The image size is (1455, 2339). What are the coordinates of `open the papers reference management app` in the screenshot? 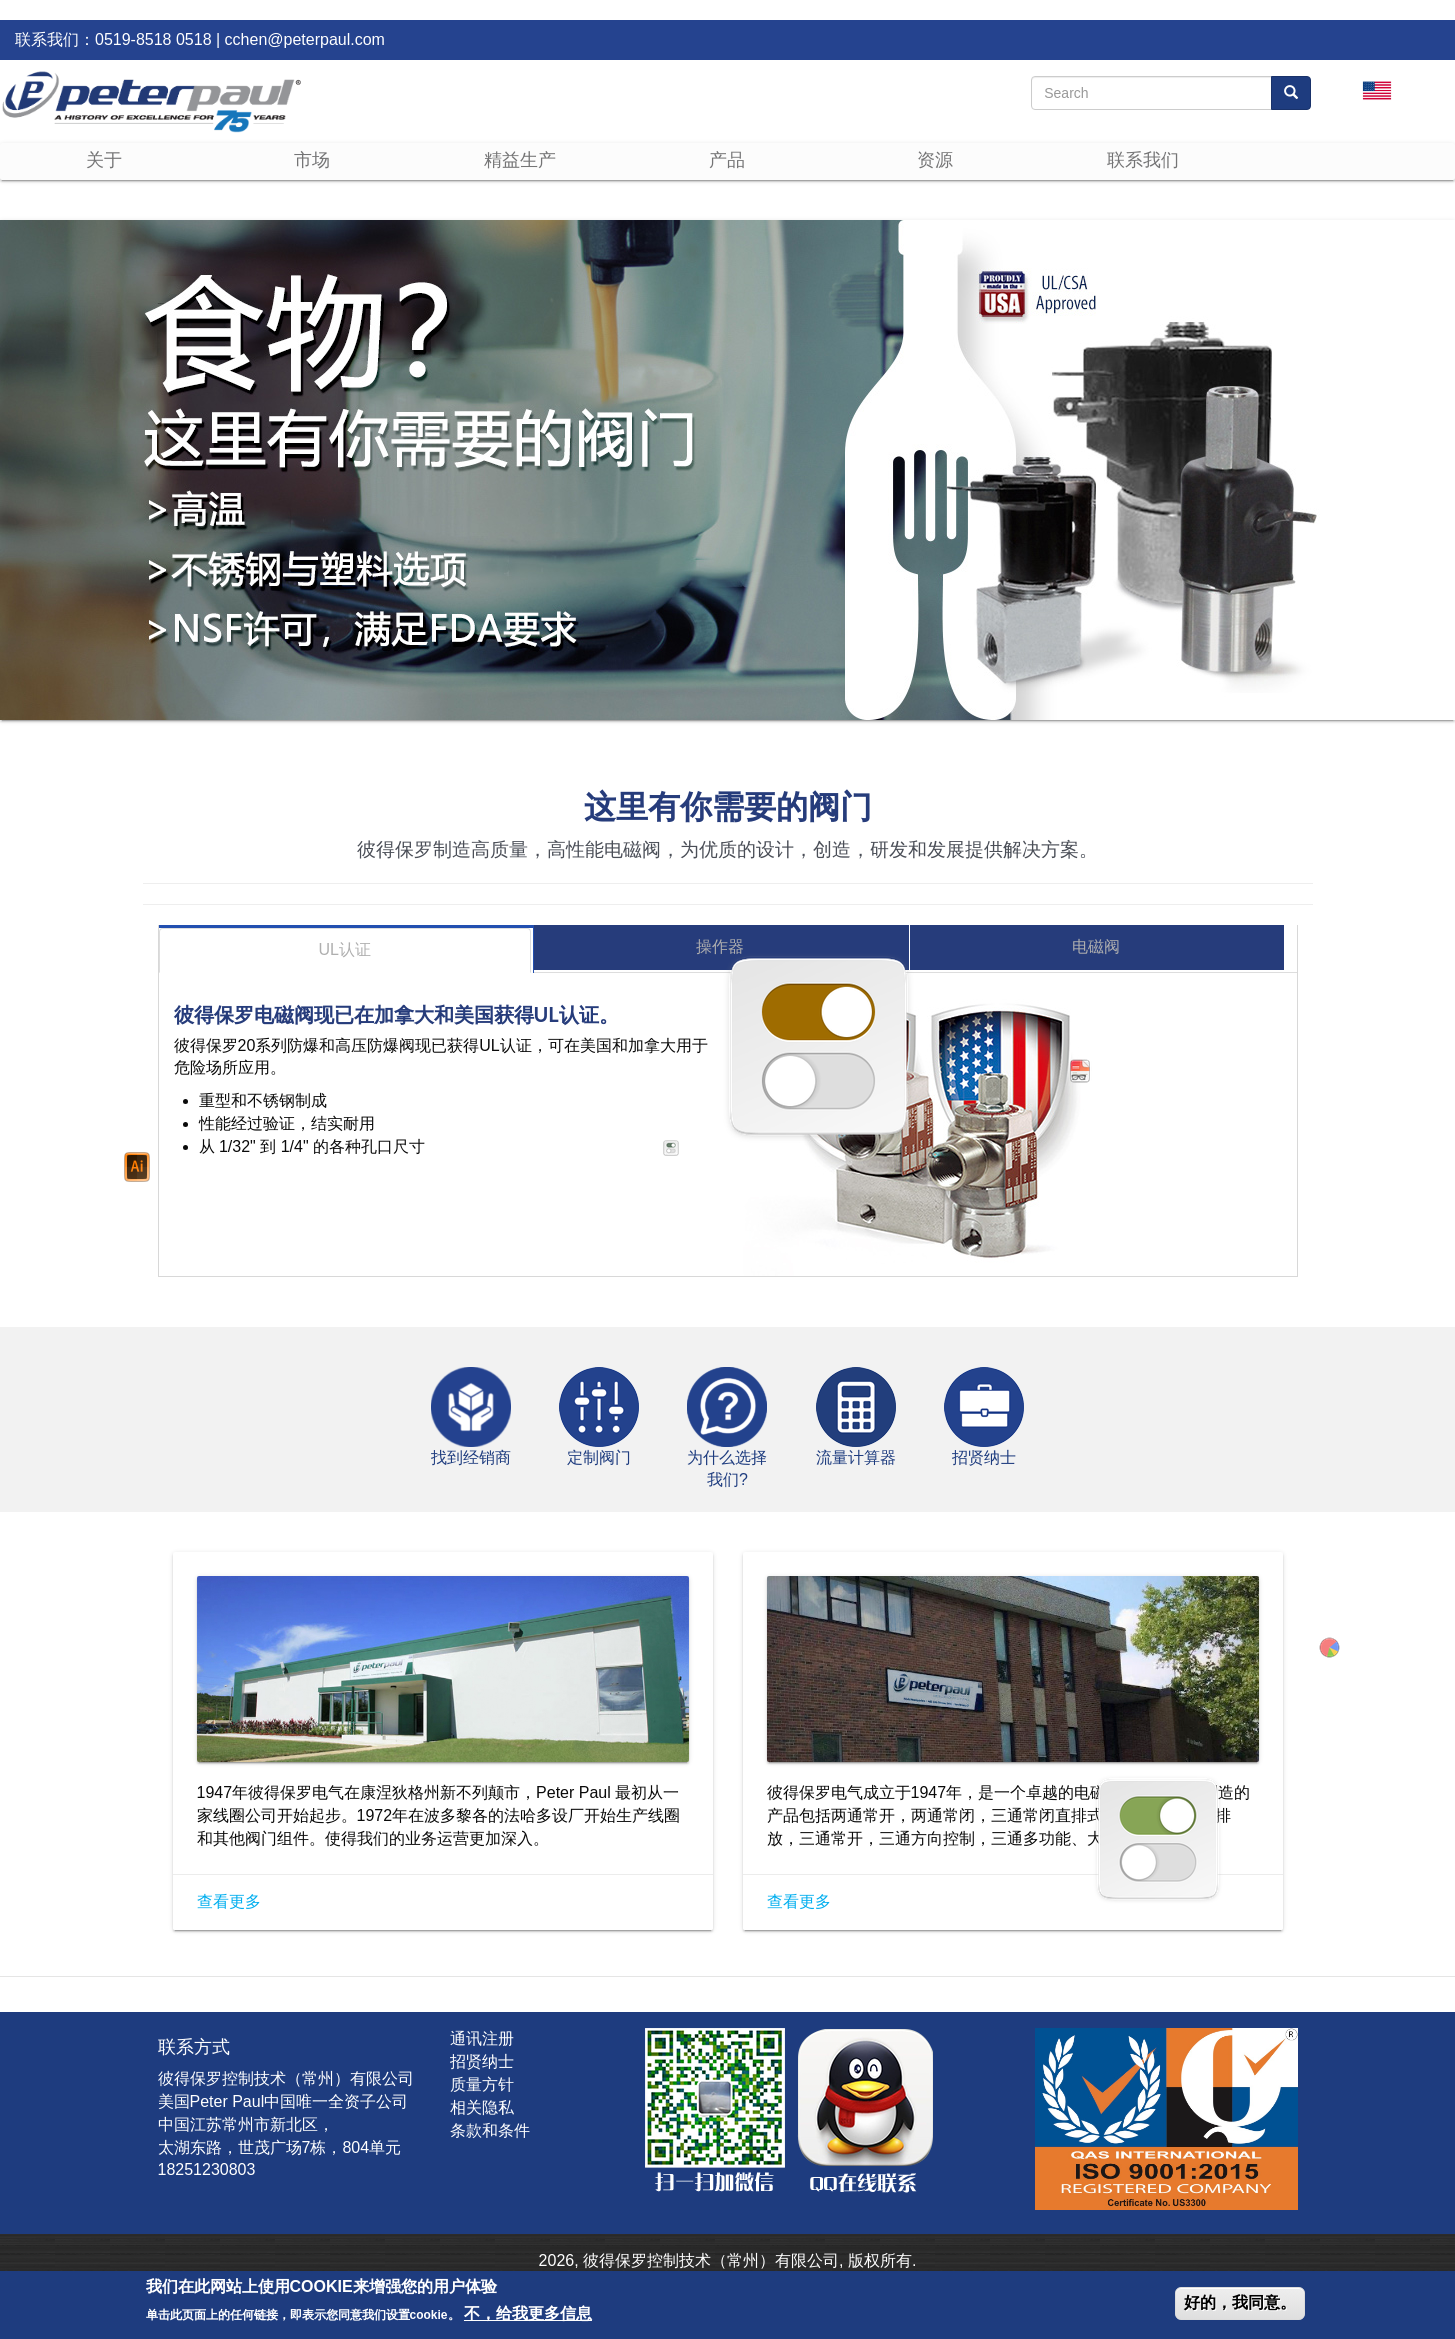 It's located at (1080, 1071).